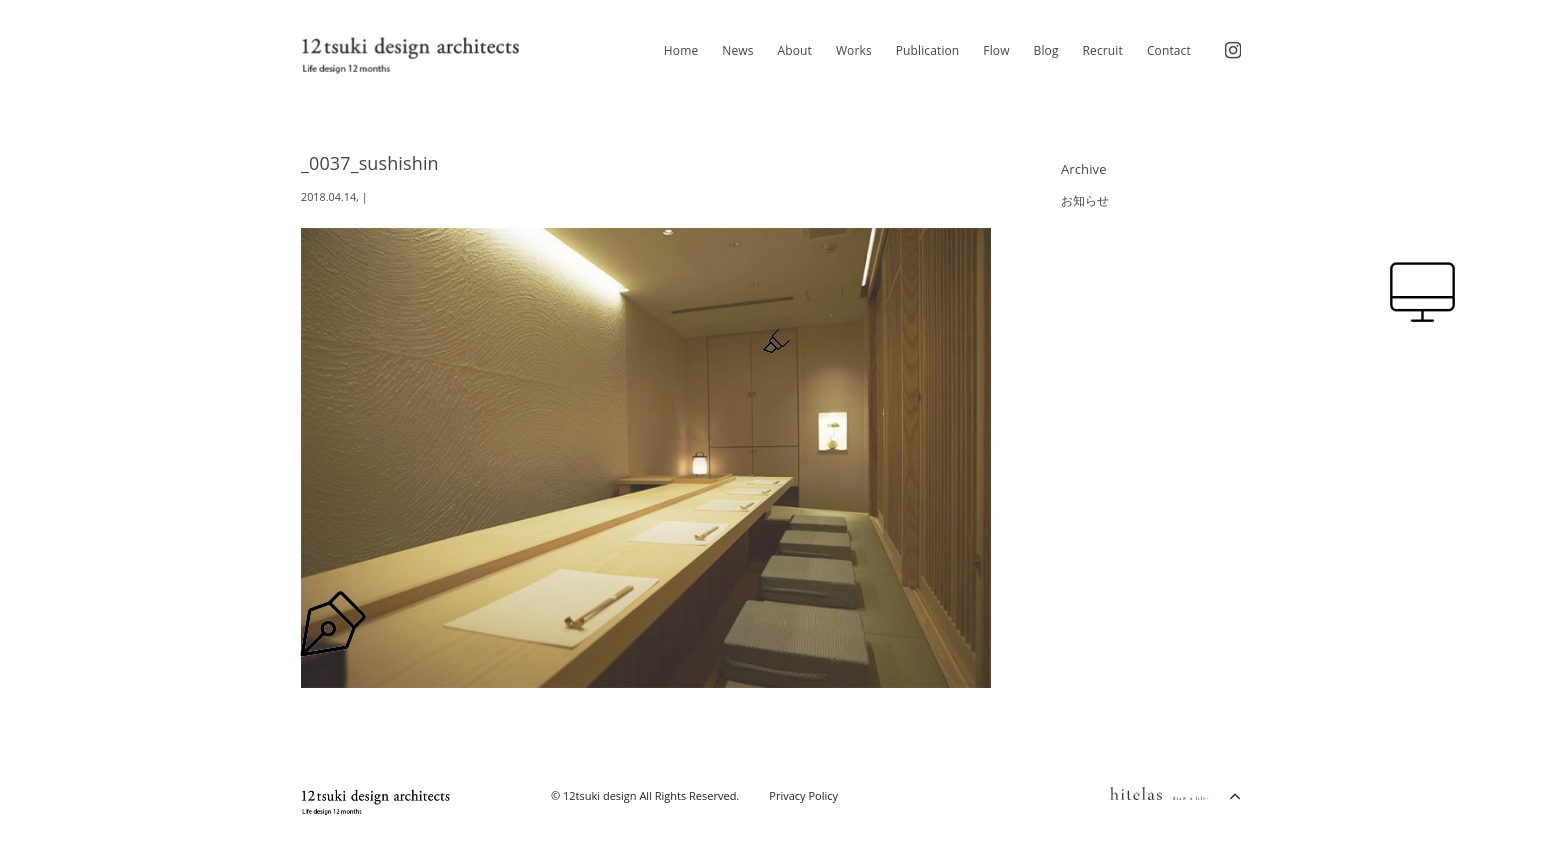 This screenshot has height=847, width=1542. I want to click on highlight or mark selected text, so click(775, 342).